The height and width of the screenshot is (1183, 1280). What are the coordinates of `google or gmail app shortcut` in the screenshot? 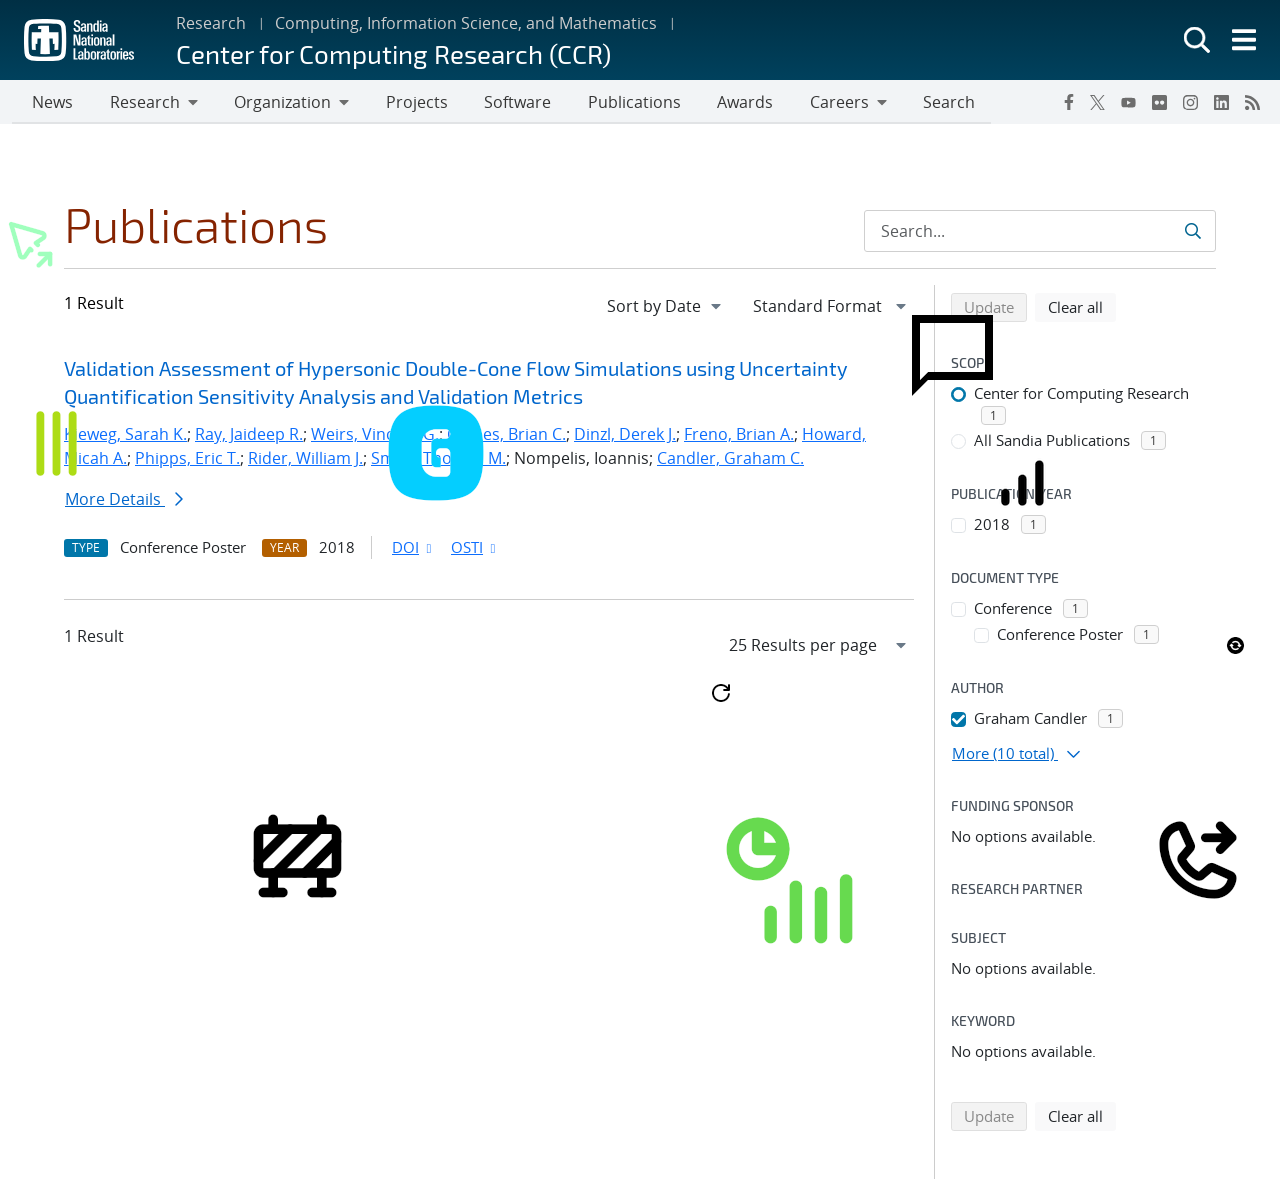 It's located at (436, 453).